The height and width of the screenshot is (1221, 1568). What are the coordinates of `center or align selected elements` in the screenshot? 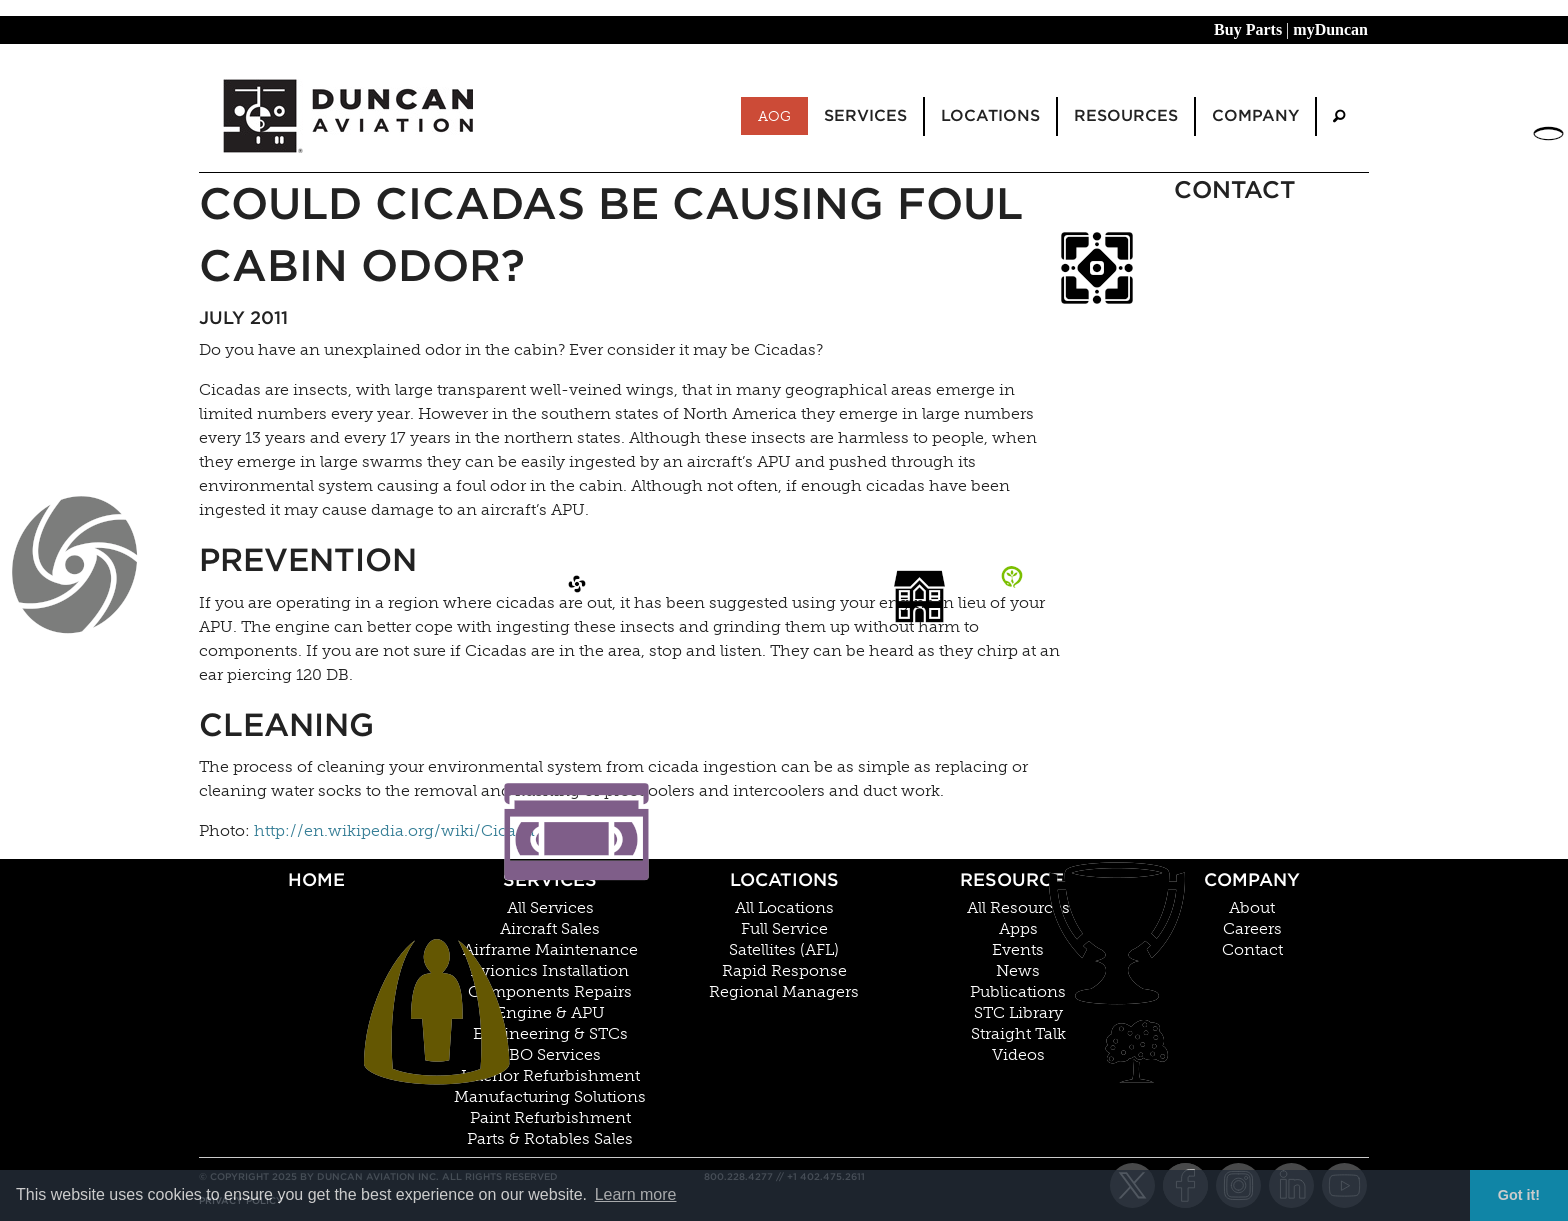 It's located at (1097, 268).